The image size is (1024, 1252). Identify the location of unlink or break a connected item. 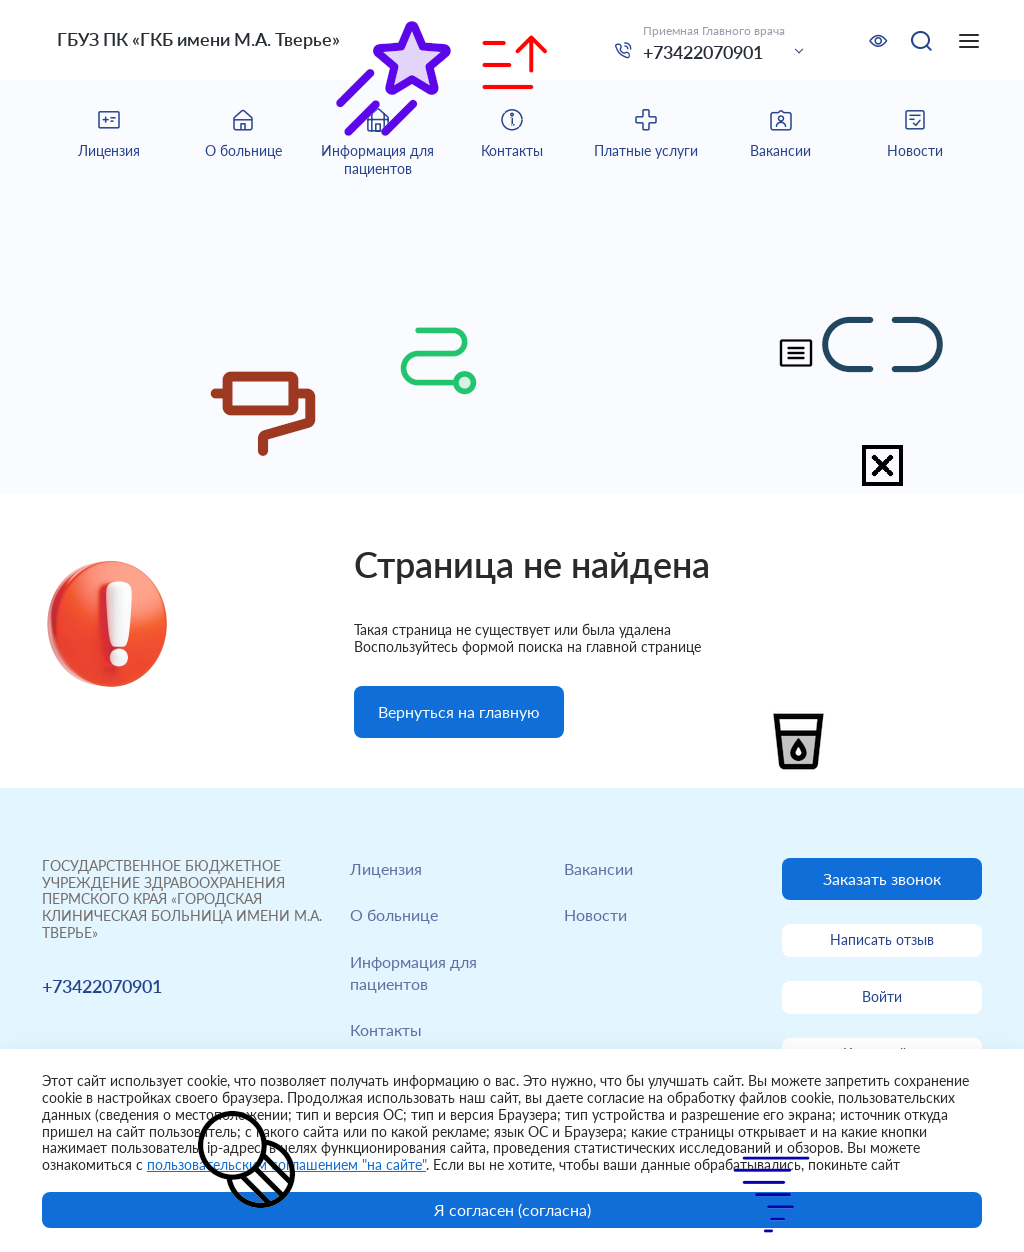
(882, 344).